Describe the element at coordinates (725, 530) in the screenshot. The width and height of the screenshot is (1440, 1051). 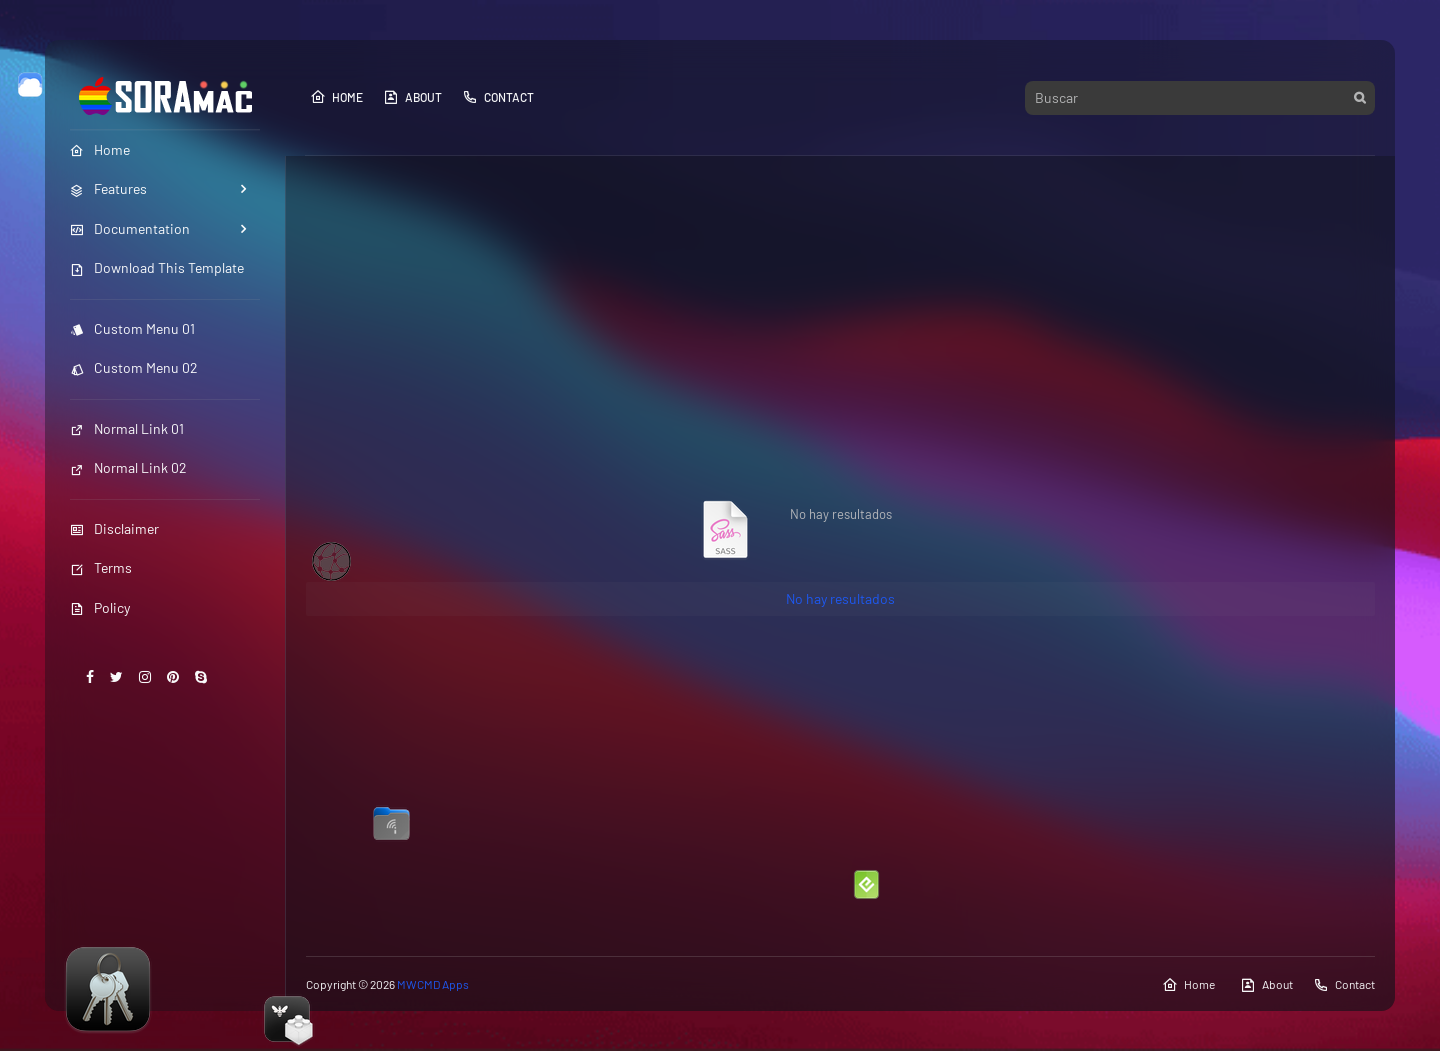
I see `sass stylesheet file` at that location.